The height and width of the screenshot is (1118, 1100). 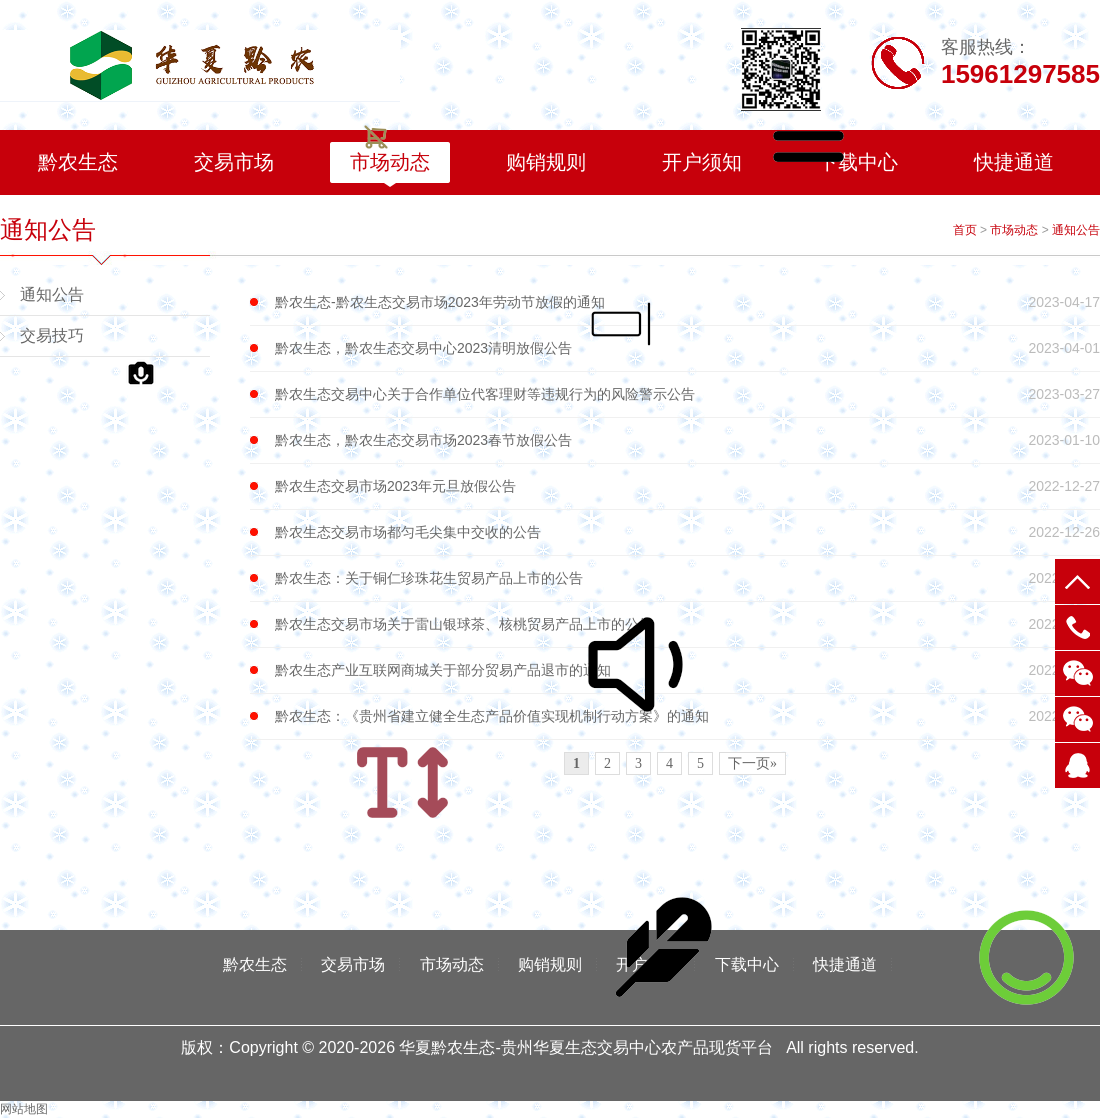 What do you see at coordinates (808, 146) in the screenshot?
I see `reorder or rearrange items in a list` at bounding box center [808, 146].